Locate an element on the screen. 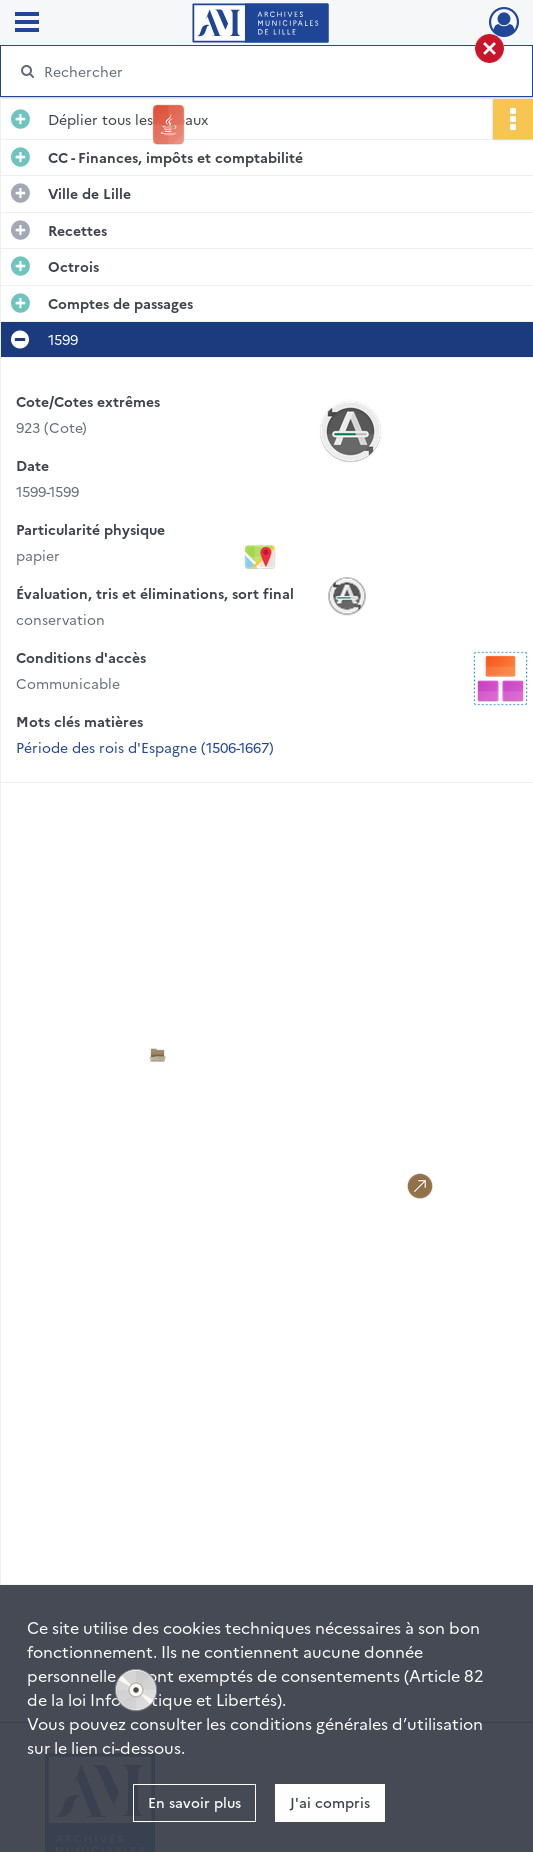 Image resolution: width=533 pixels, height=1852 pixels. indicates a blank CD-R disc ready for burning is located at coordinates (136, 1690).